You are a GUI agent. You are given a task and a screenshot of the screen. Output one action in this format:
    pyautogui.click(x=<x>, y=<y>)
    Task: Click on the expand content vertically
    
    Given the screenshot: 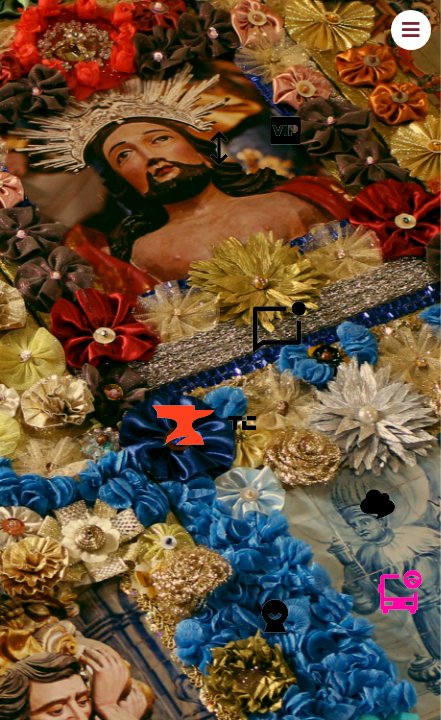 What is the action you would take?
    pyautogui.click(x=219, y=148)
    